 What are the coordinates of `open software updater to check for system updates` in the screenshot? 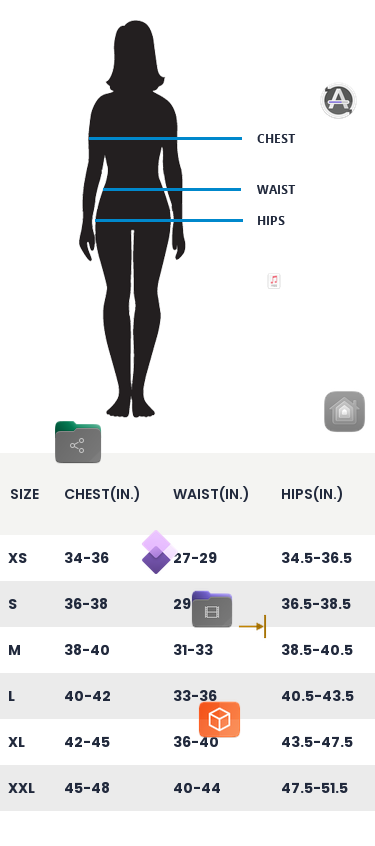 It's located at (338, 100).